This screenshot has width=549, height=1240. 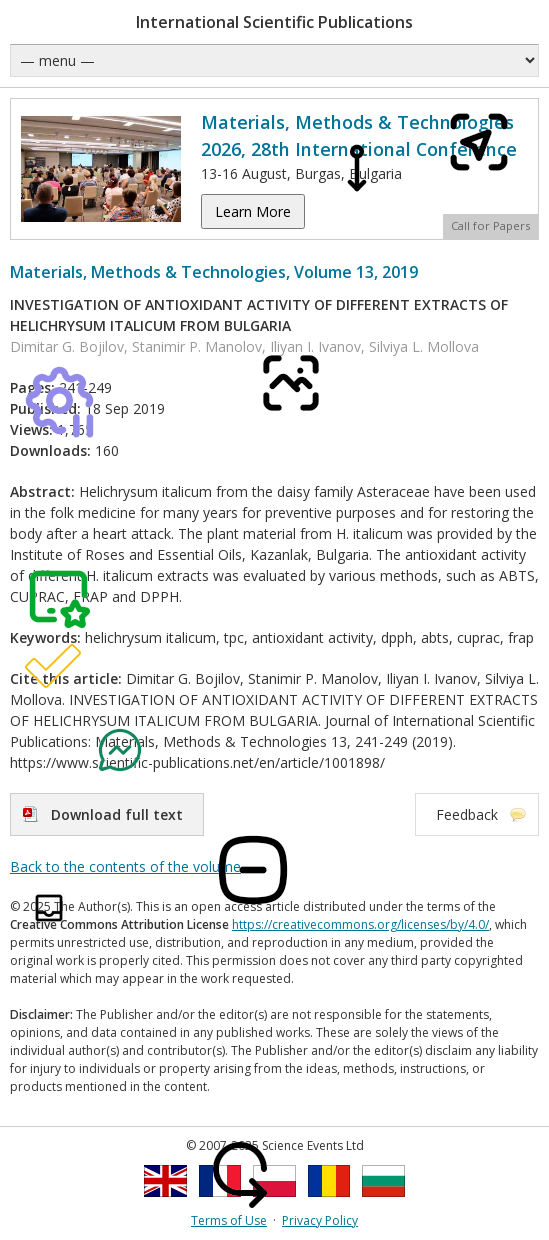 I want to click on confirm or submit an action, so click(x=52, y=665).